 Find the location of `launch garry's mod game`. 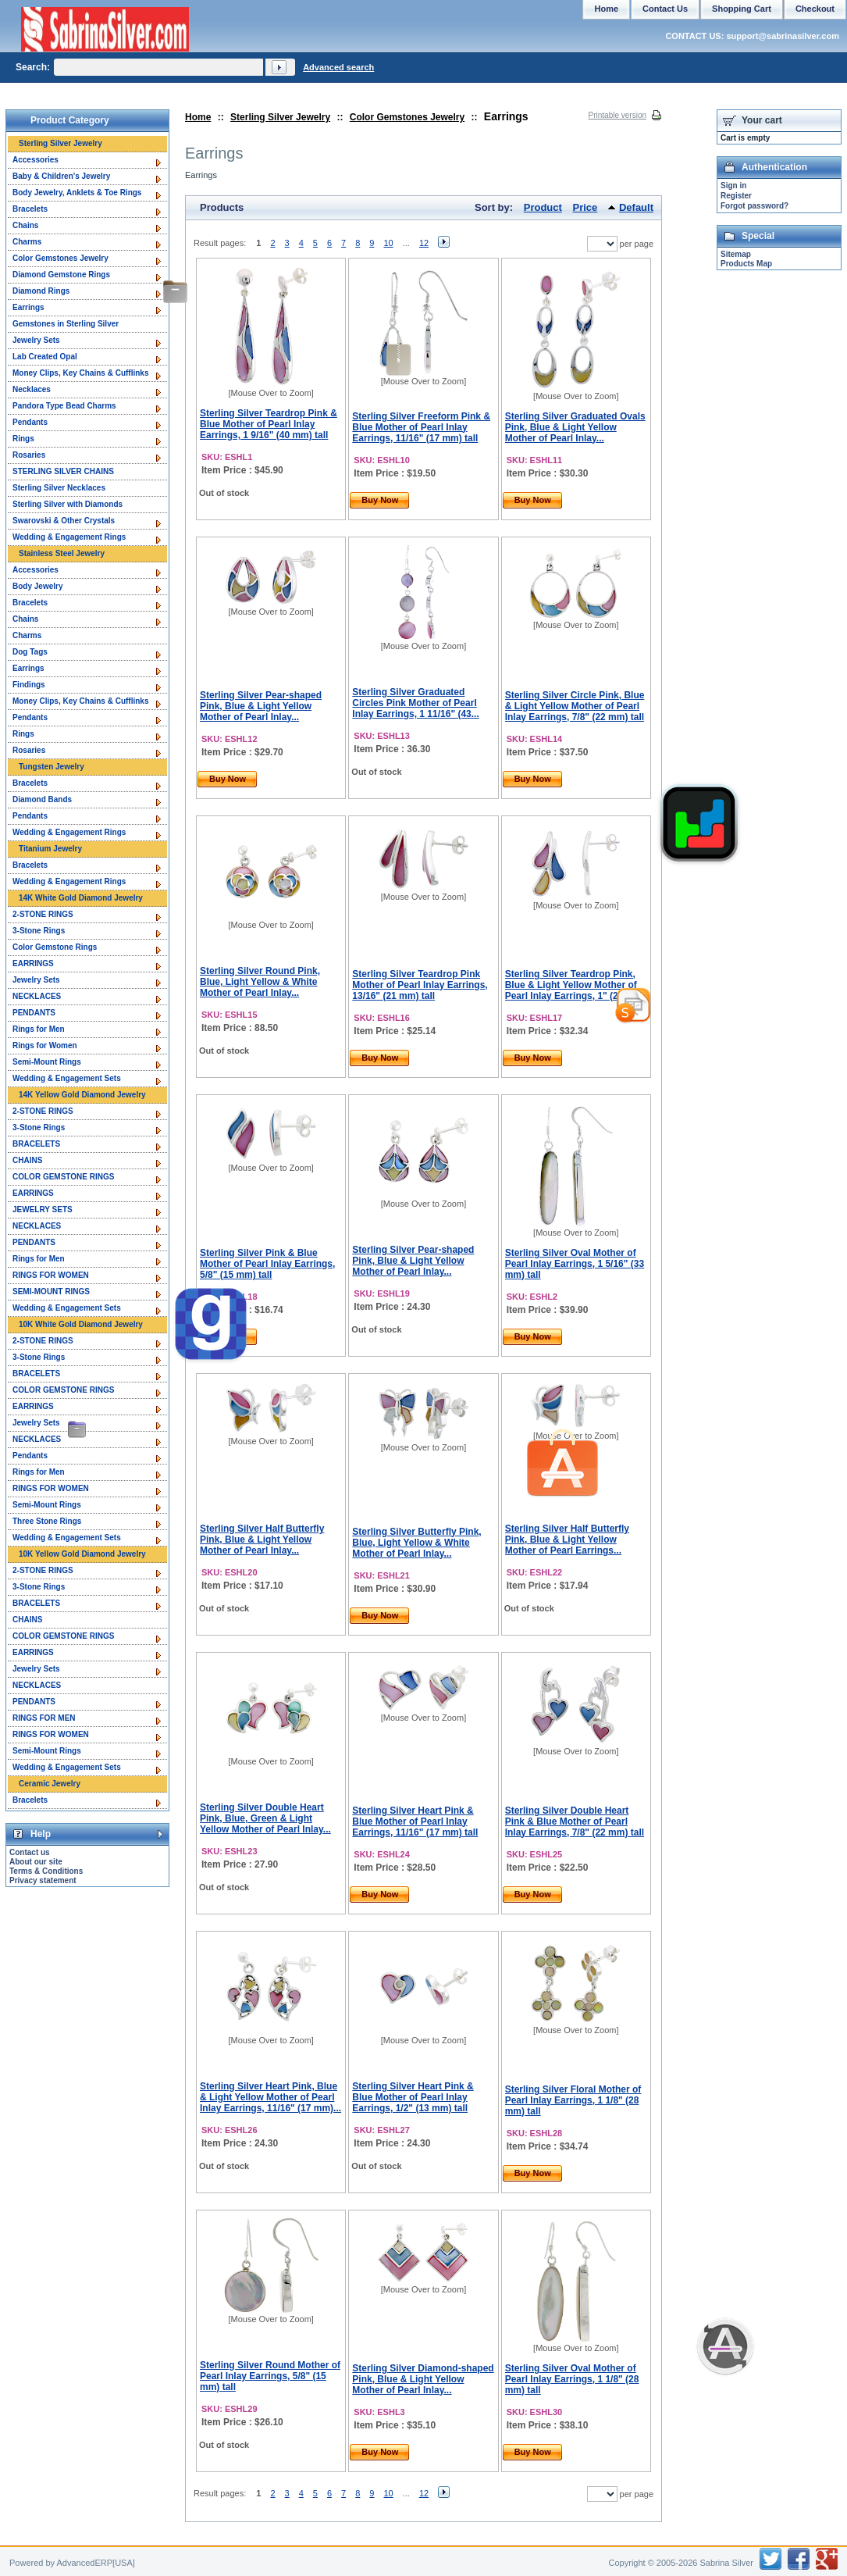

launch garry's mod game is located at coordinates (211, 1324).